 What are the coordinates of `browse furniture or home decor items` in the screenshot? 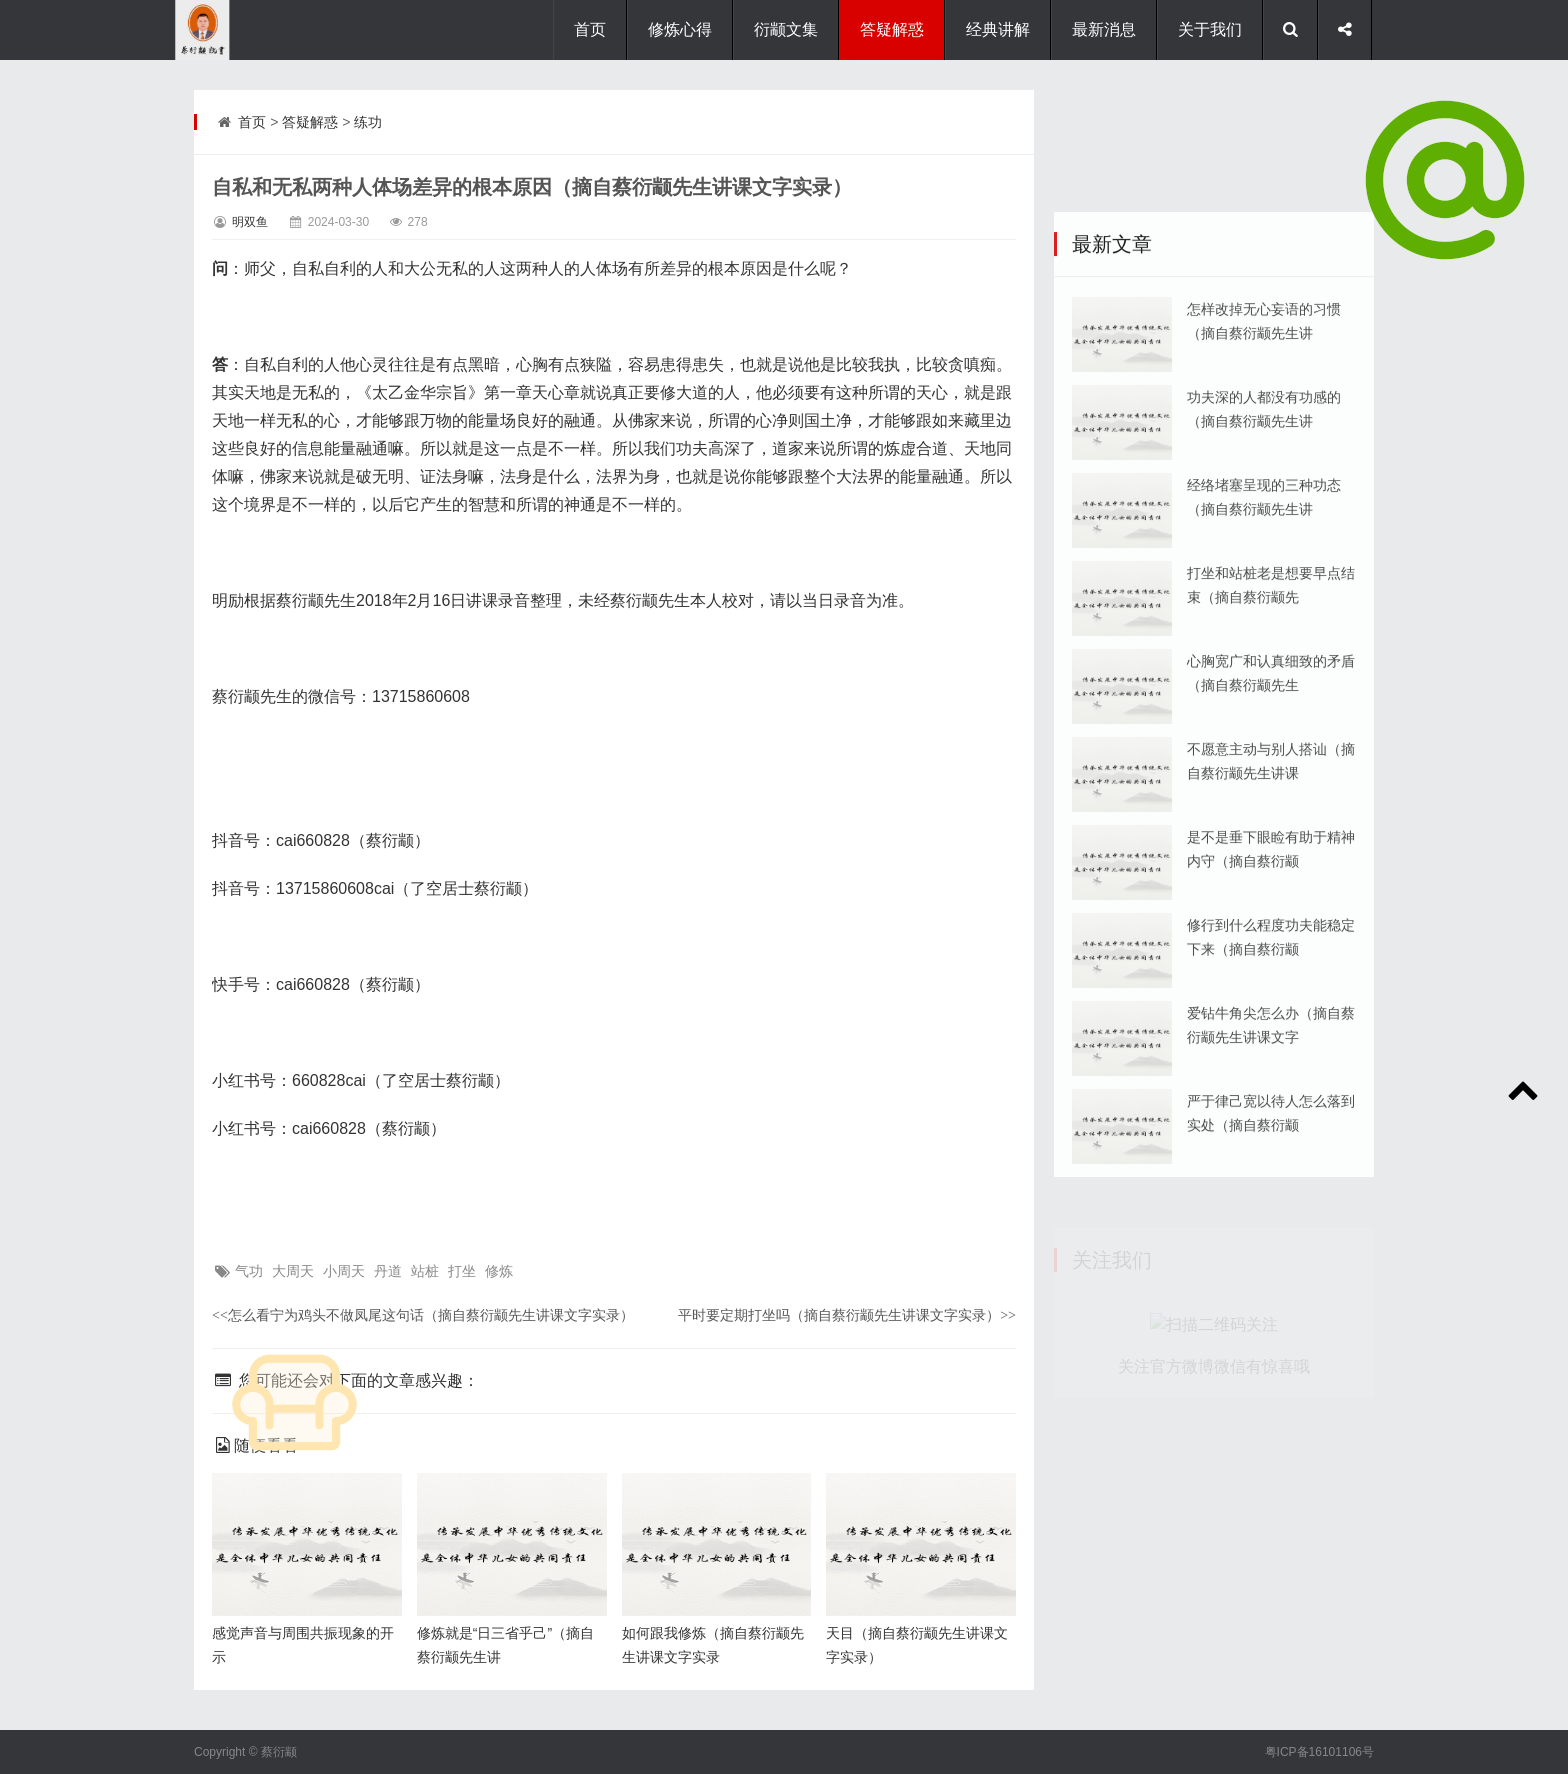 It's located at (294, 1404).